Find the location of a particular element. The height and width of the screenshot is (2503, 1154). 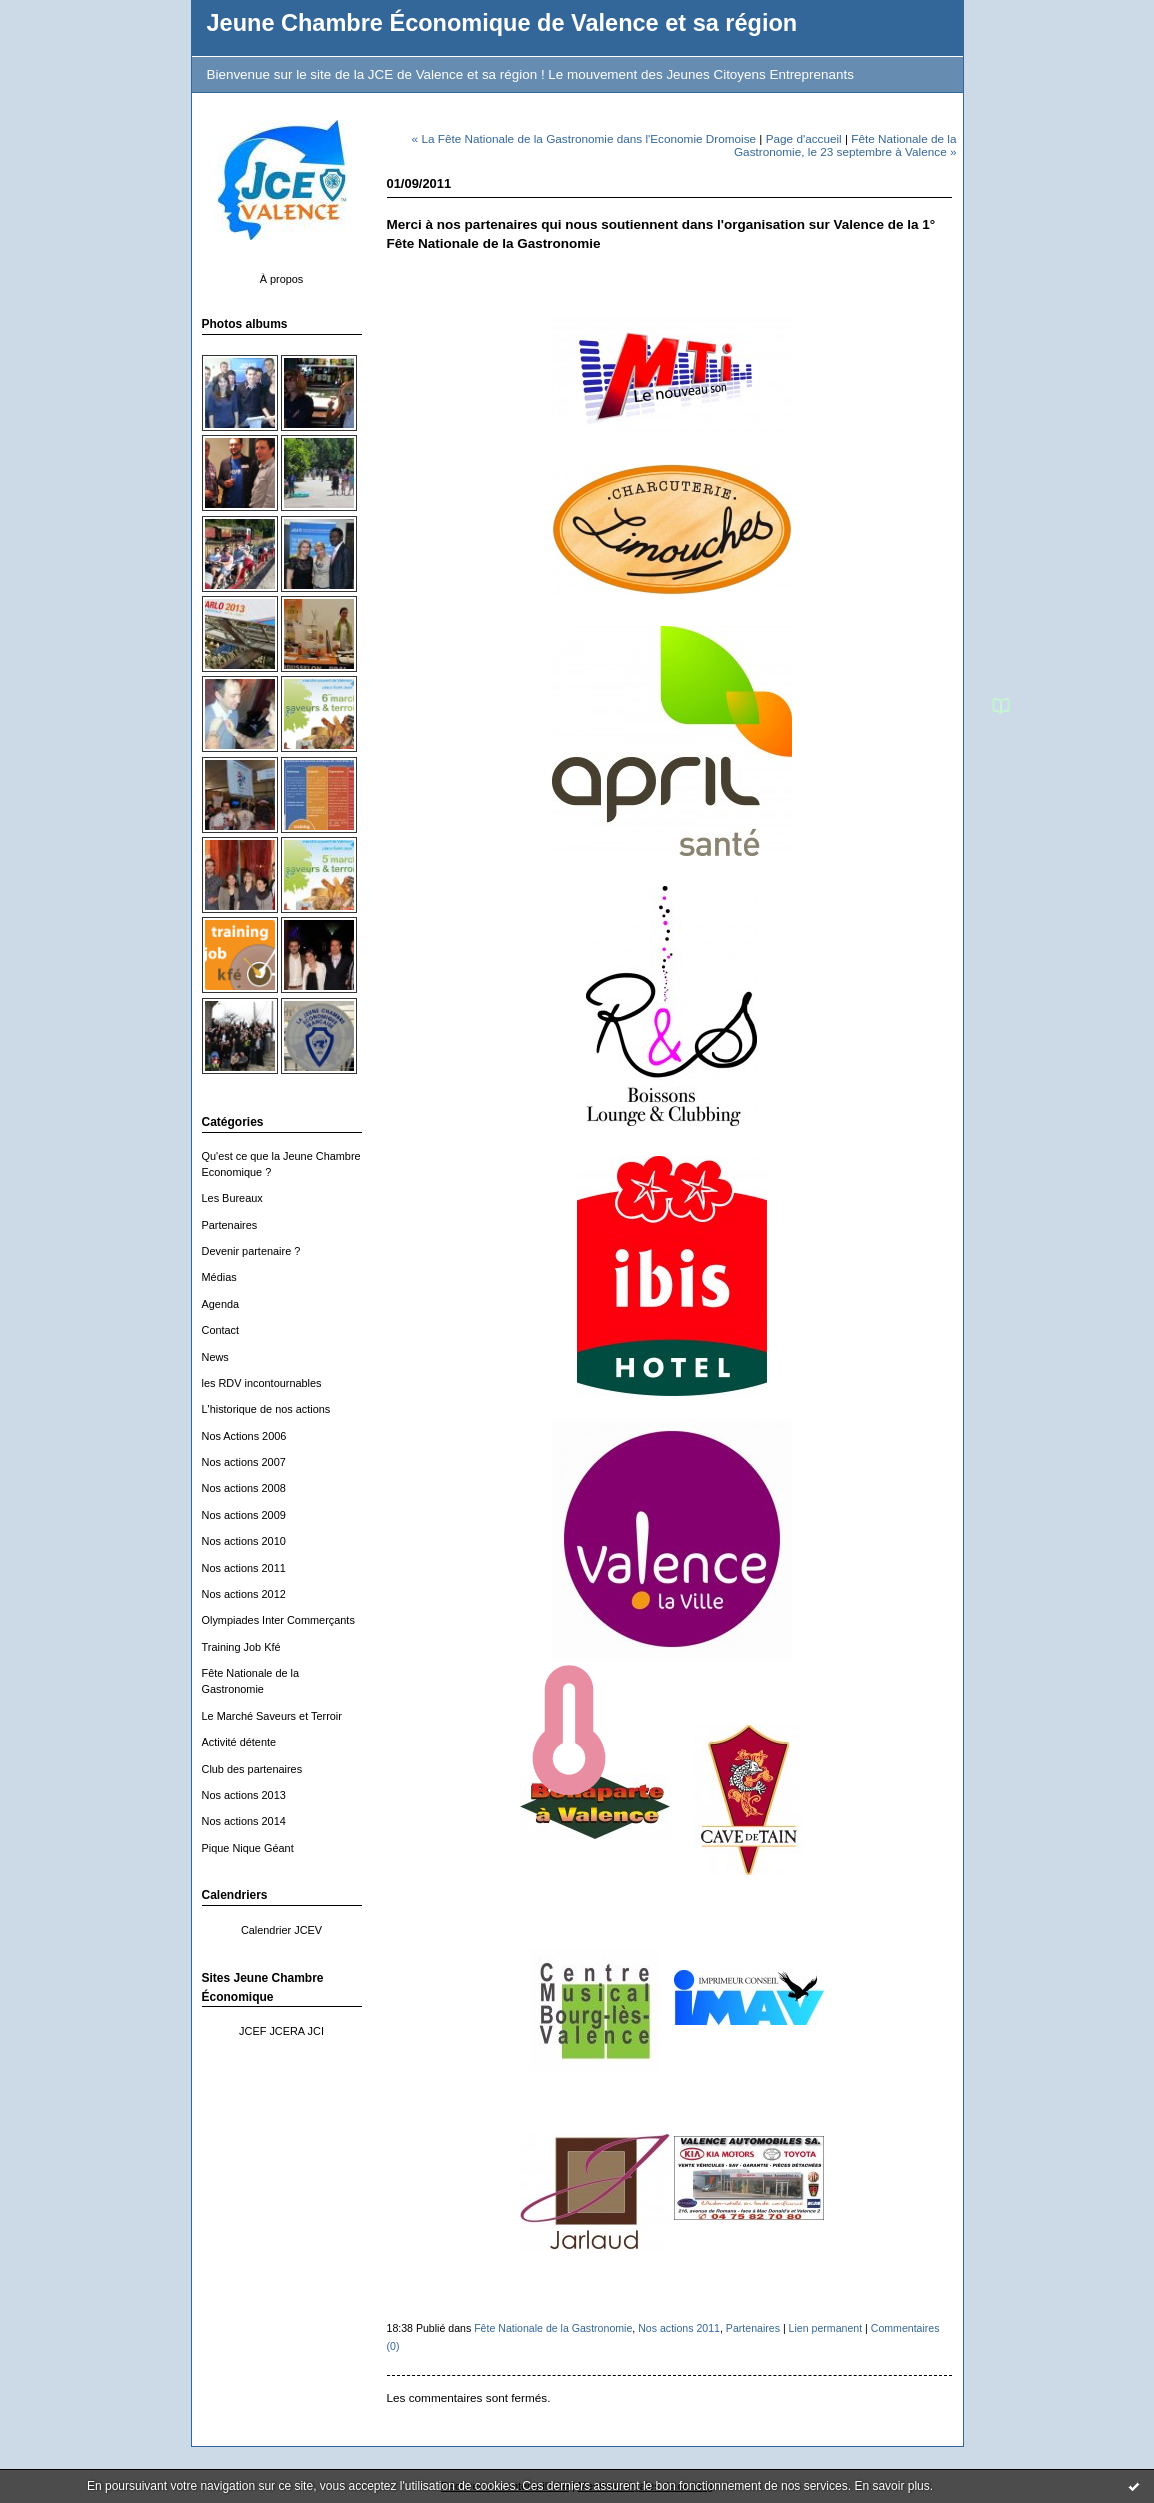

indicates maximum temperature level is located at coordinates (569, 1730).